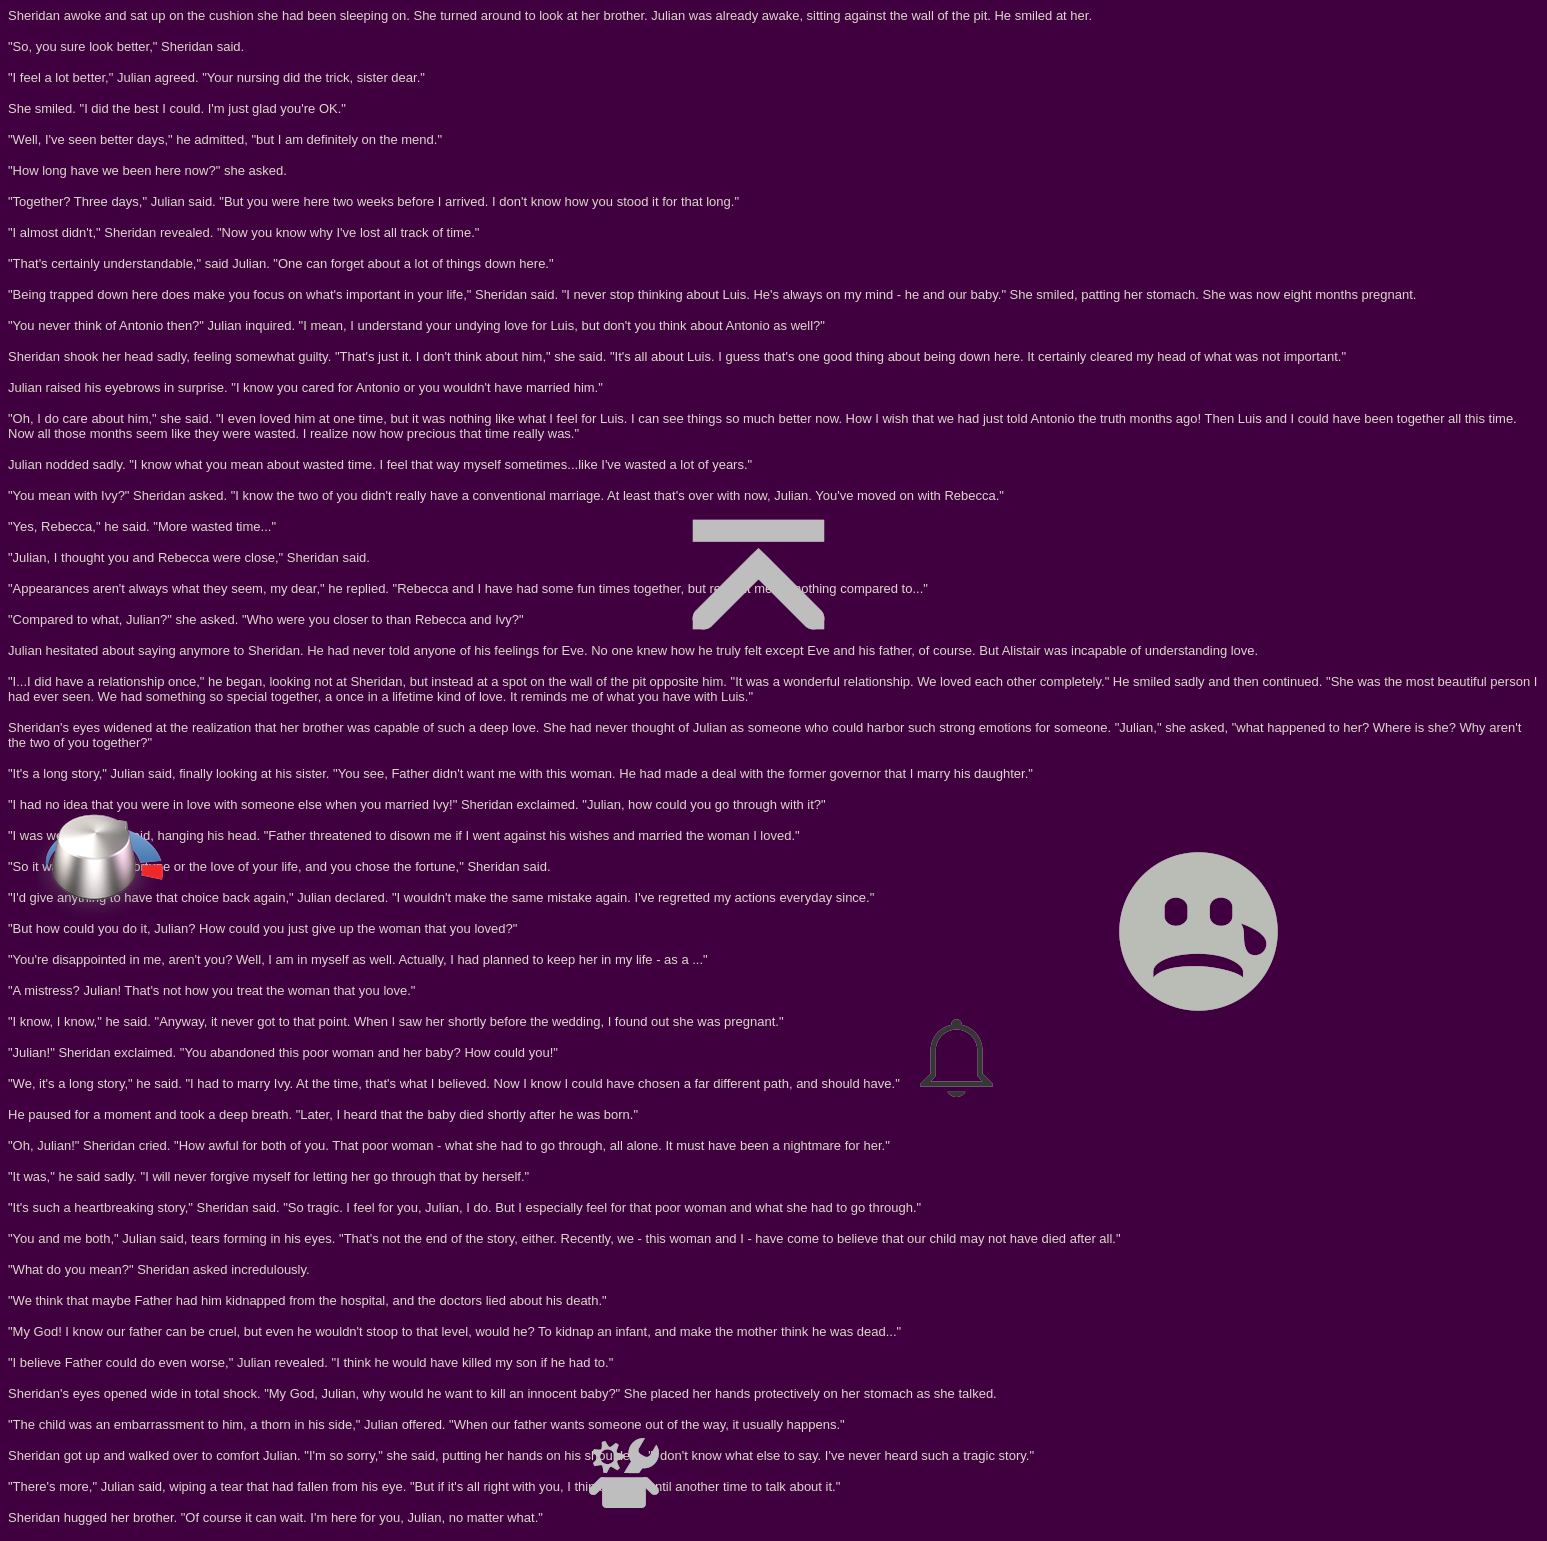 Image resolution: width=1547 pixels, height=1541 pixels. What do you see at coordinates (103, 859) in the screenshot?
I see `adjust system audio volume` at bounding box center [103, 859].